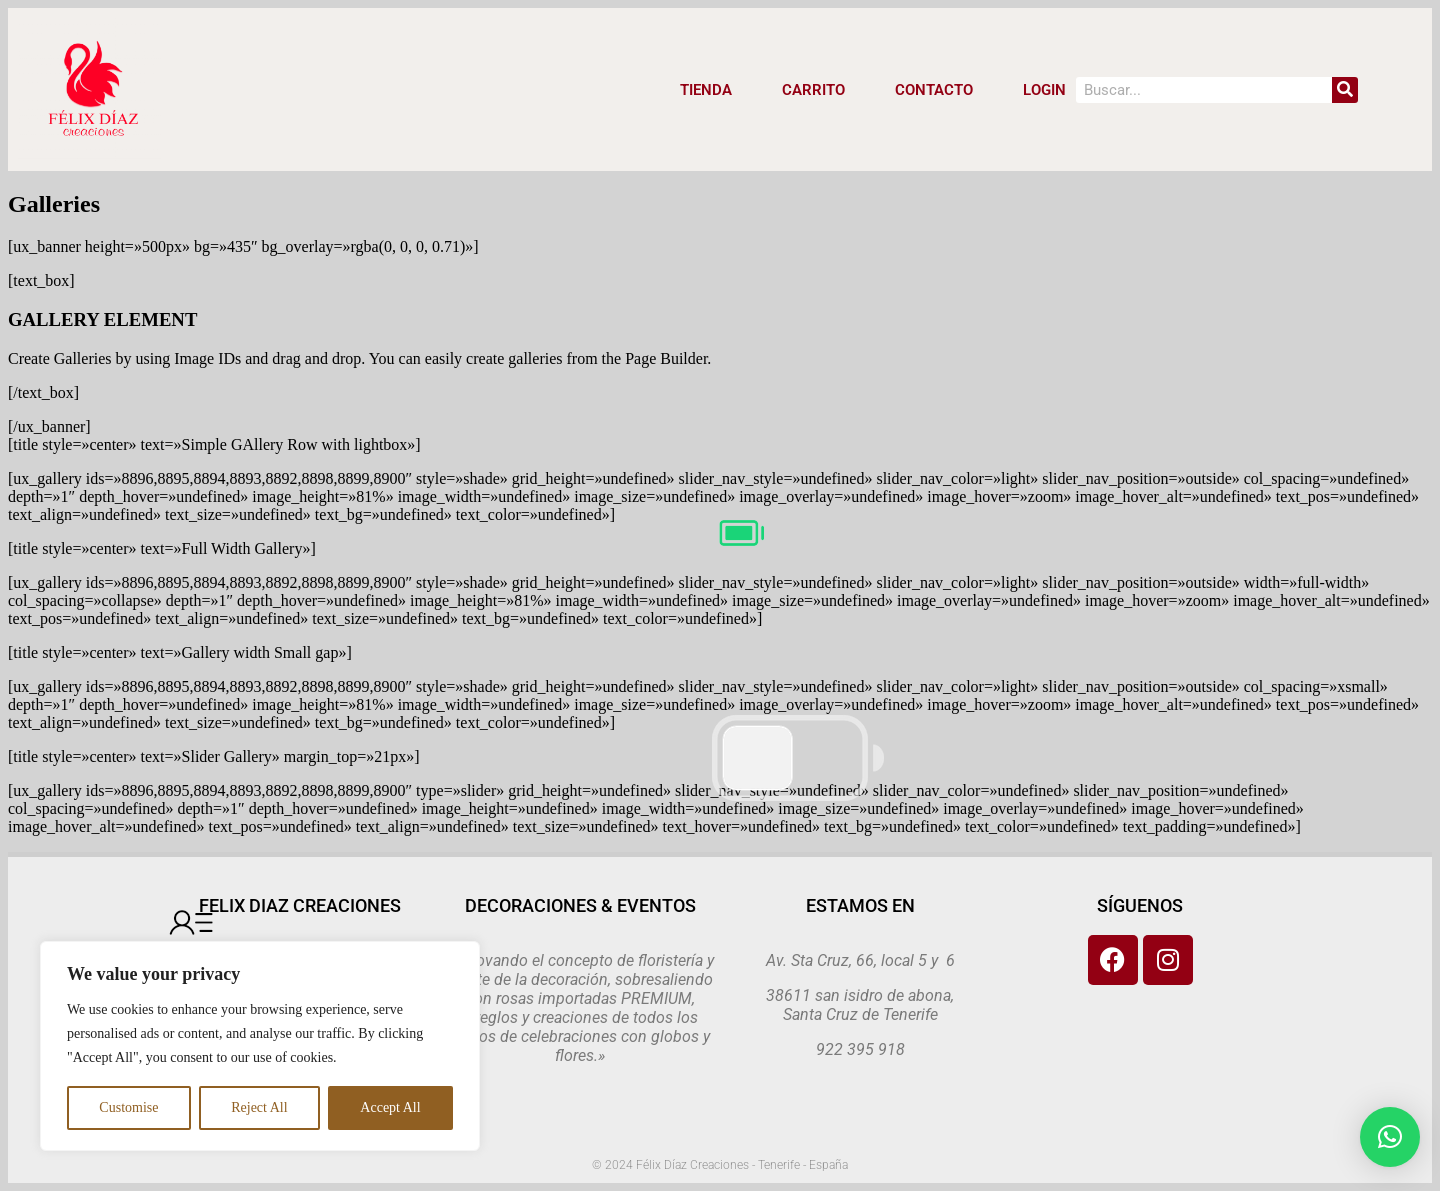 This screenshot has height=1191, width=1440. What do you see at coordinates (741, 533) in the screenshot?
I see `indicates battery is fully charged` at bounding box center [741, 533].